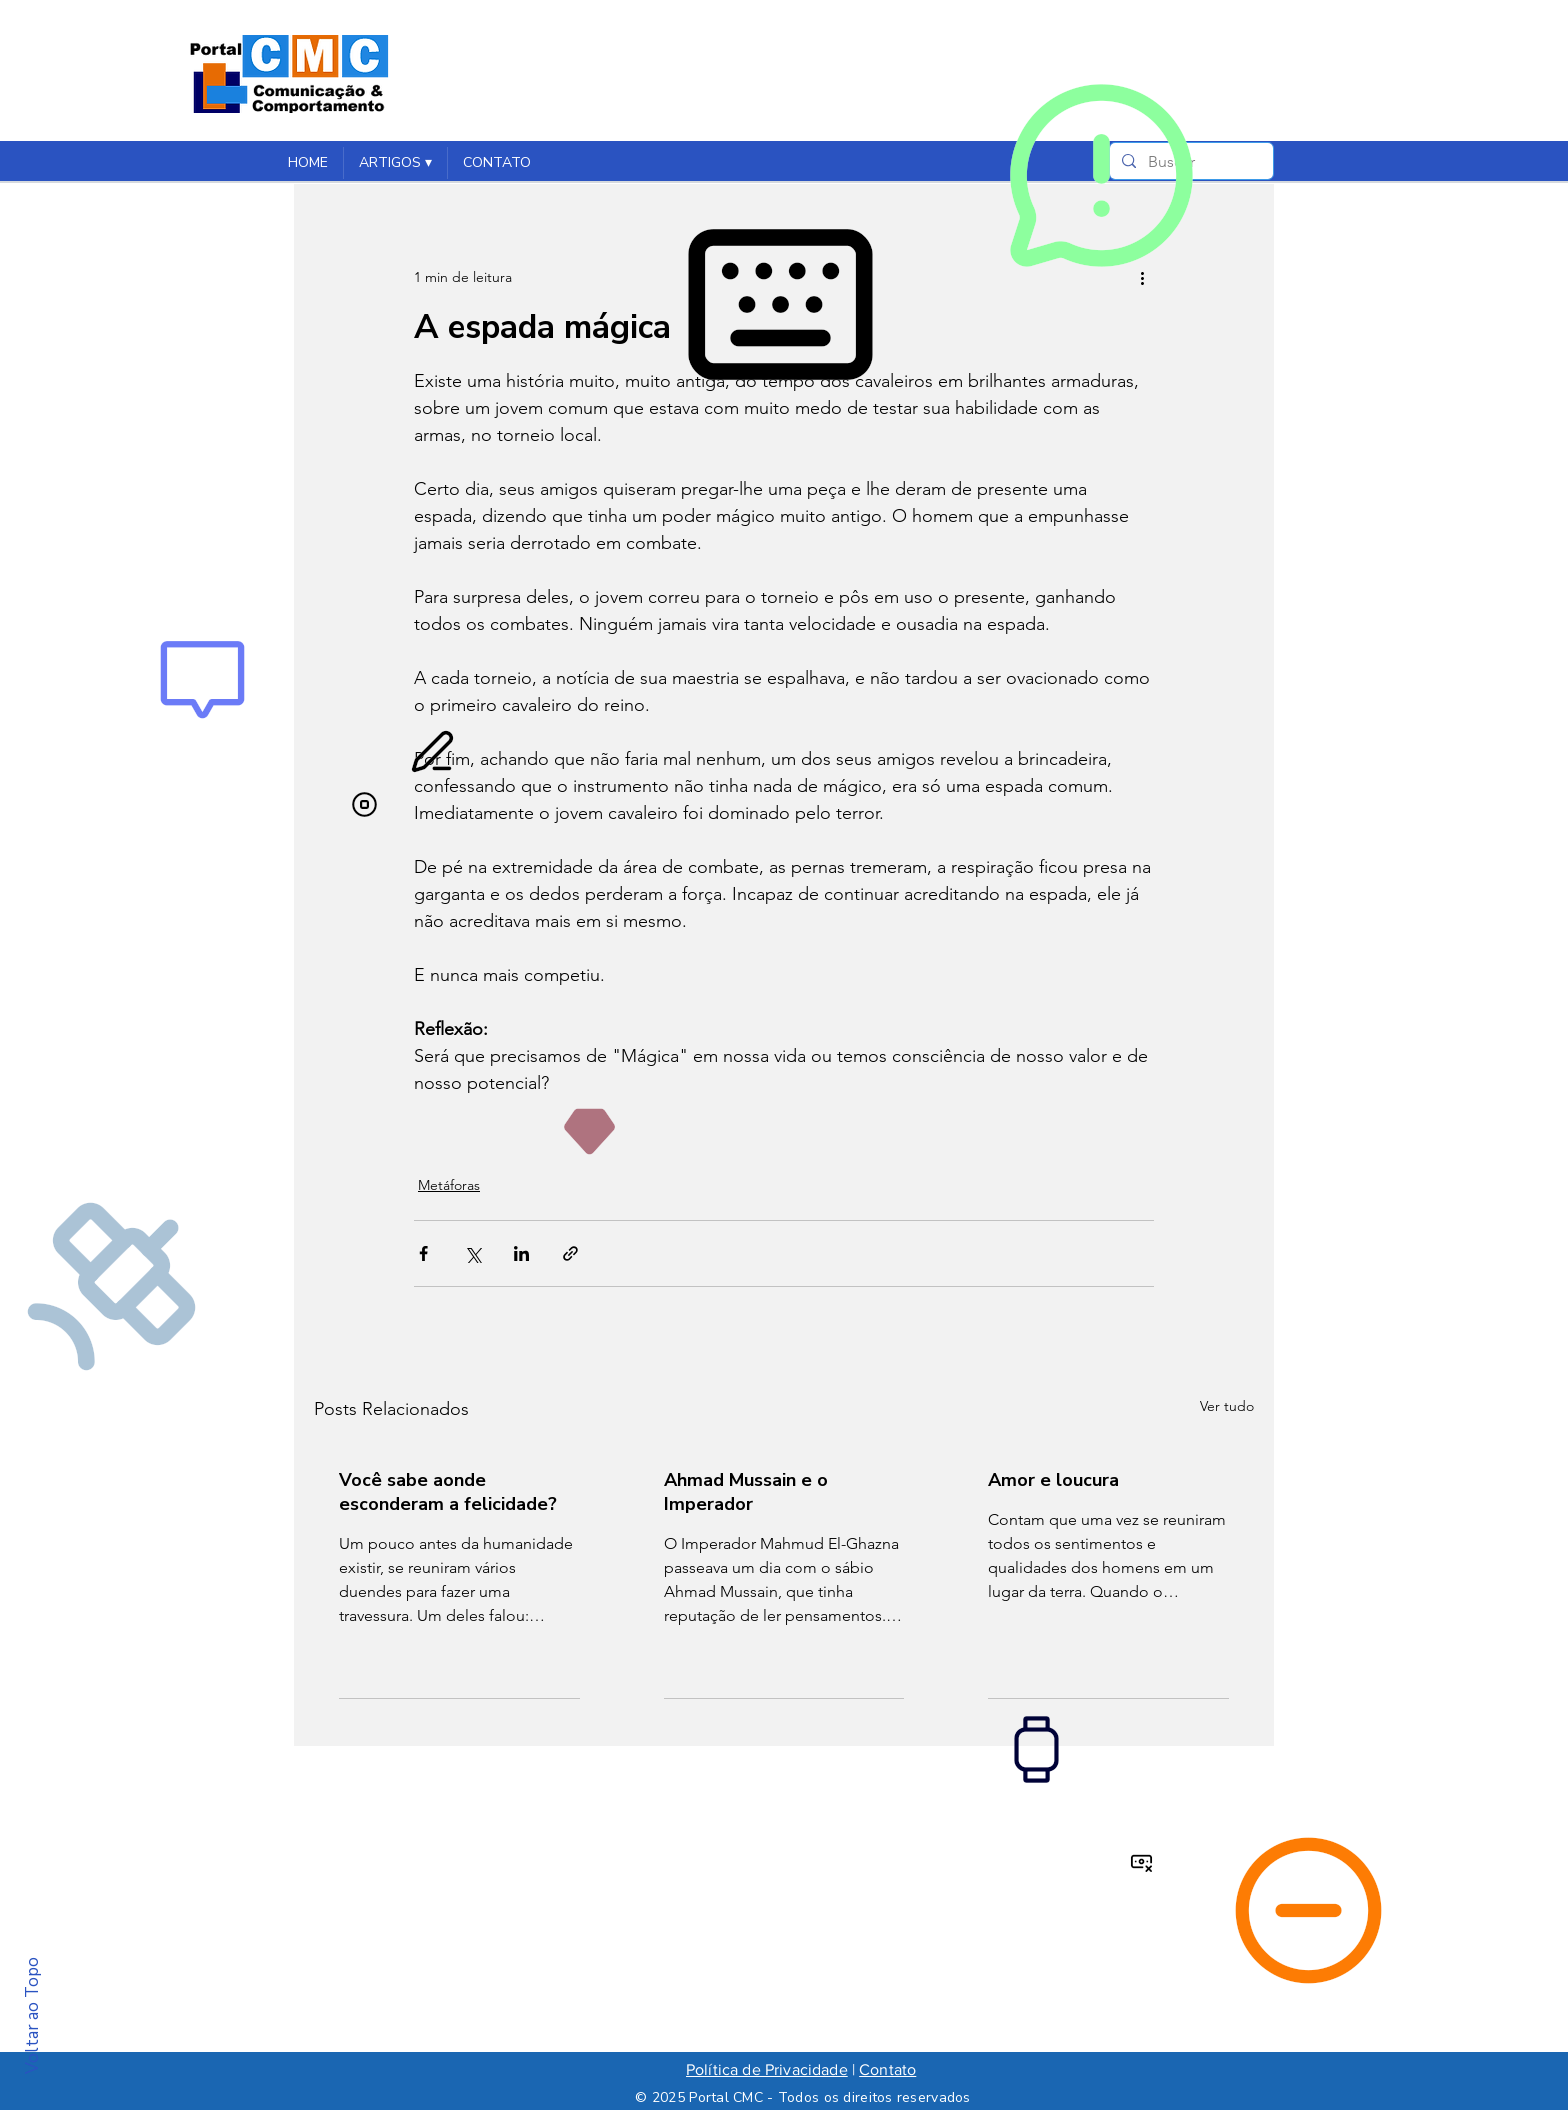 This screenshot has height=2110, width=1568. What do you see at coordinates (432, 751) in the screenshot?
I see `edit text or content` at bounding box center [432, 751].